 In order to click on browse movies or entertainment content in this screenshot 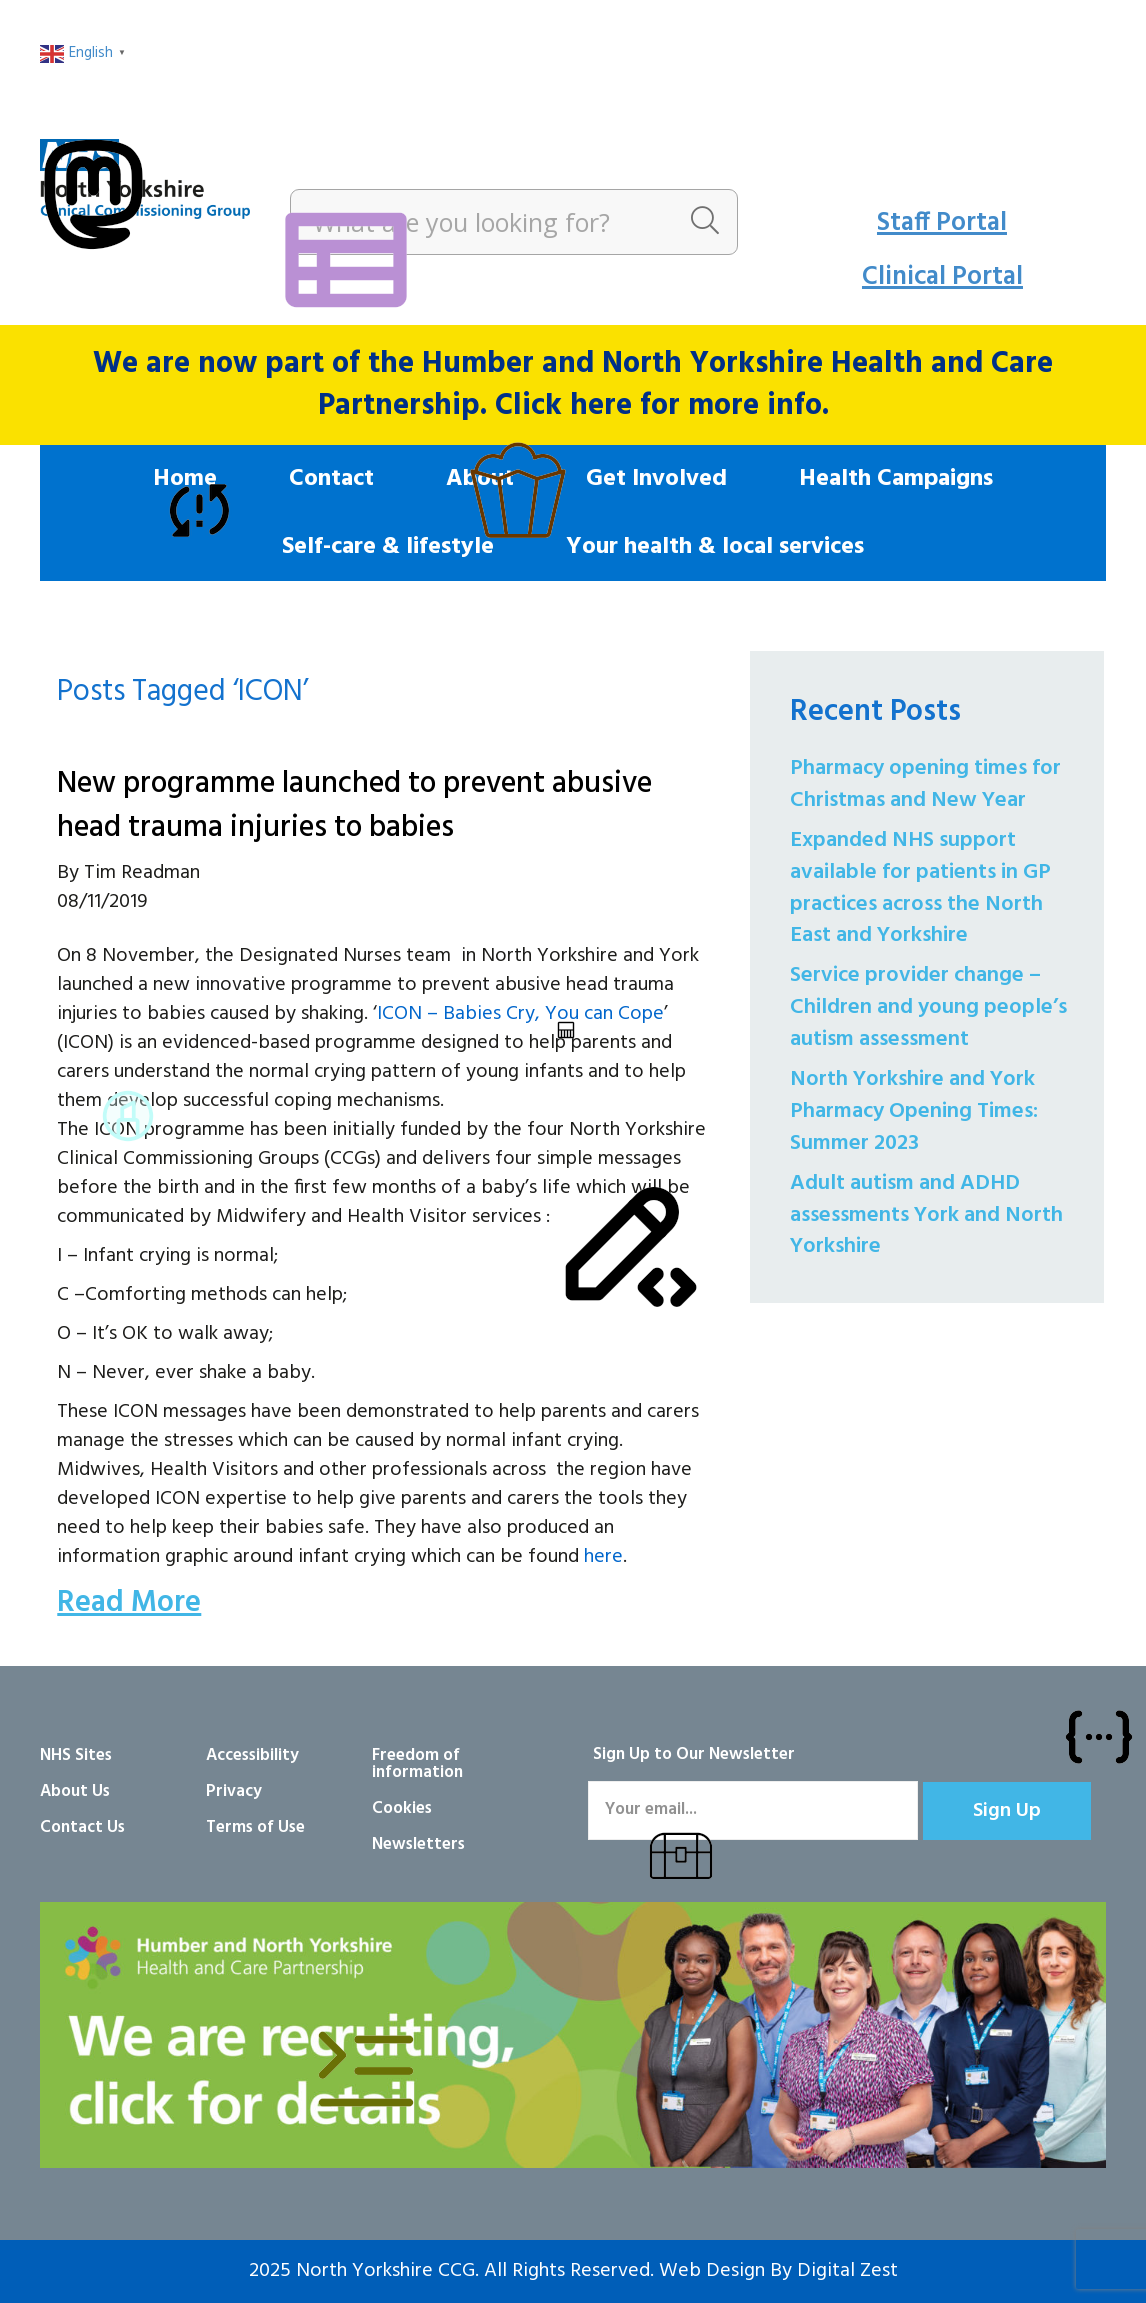, I will do `click(518, 494)`.